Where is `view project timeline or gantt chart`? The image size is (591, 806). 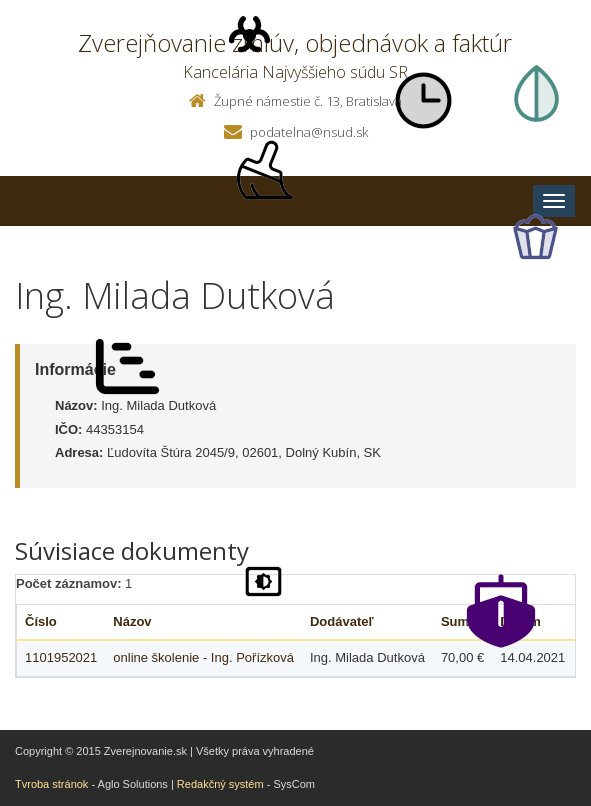 view project timeline or gantt chart is located at coordinates (127, 366).